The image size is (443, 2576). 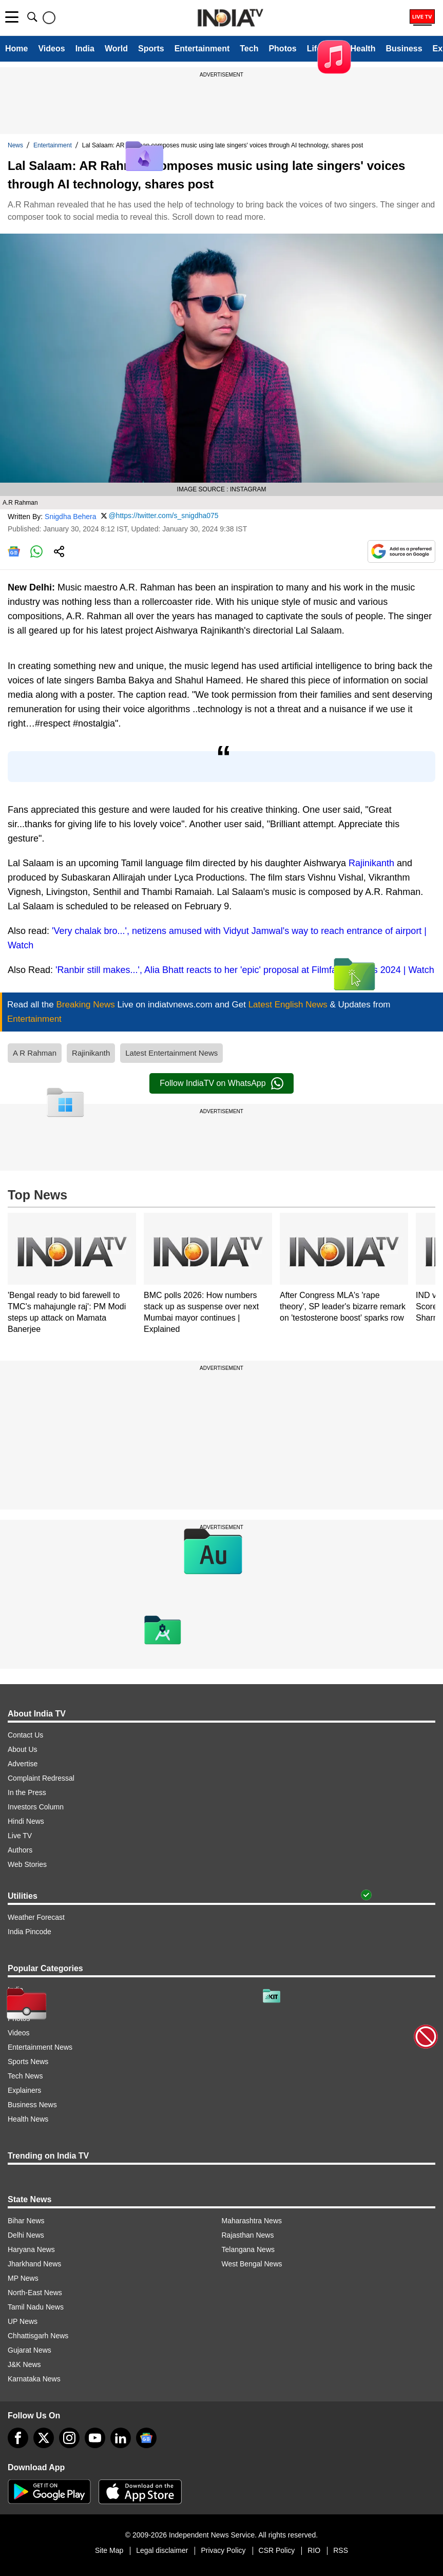 I want to click on folder containing cursor or pointer assets, so click(x=354, y=975).